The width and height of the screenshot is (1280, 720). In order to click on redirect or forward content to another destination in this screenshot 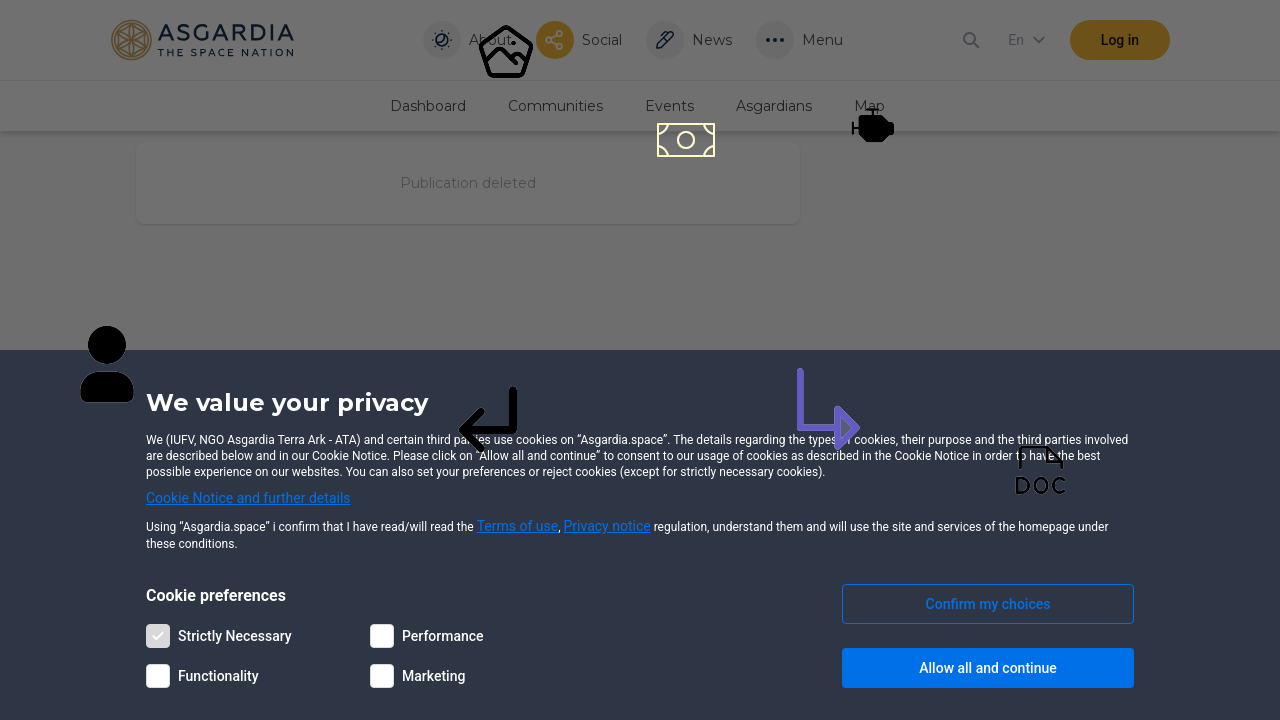, I will do `click(822, 409)`.